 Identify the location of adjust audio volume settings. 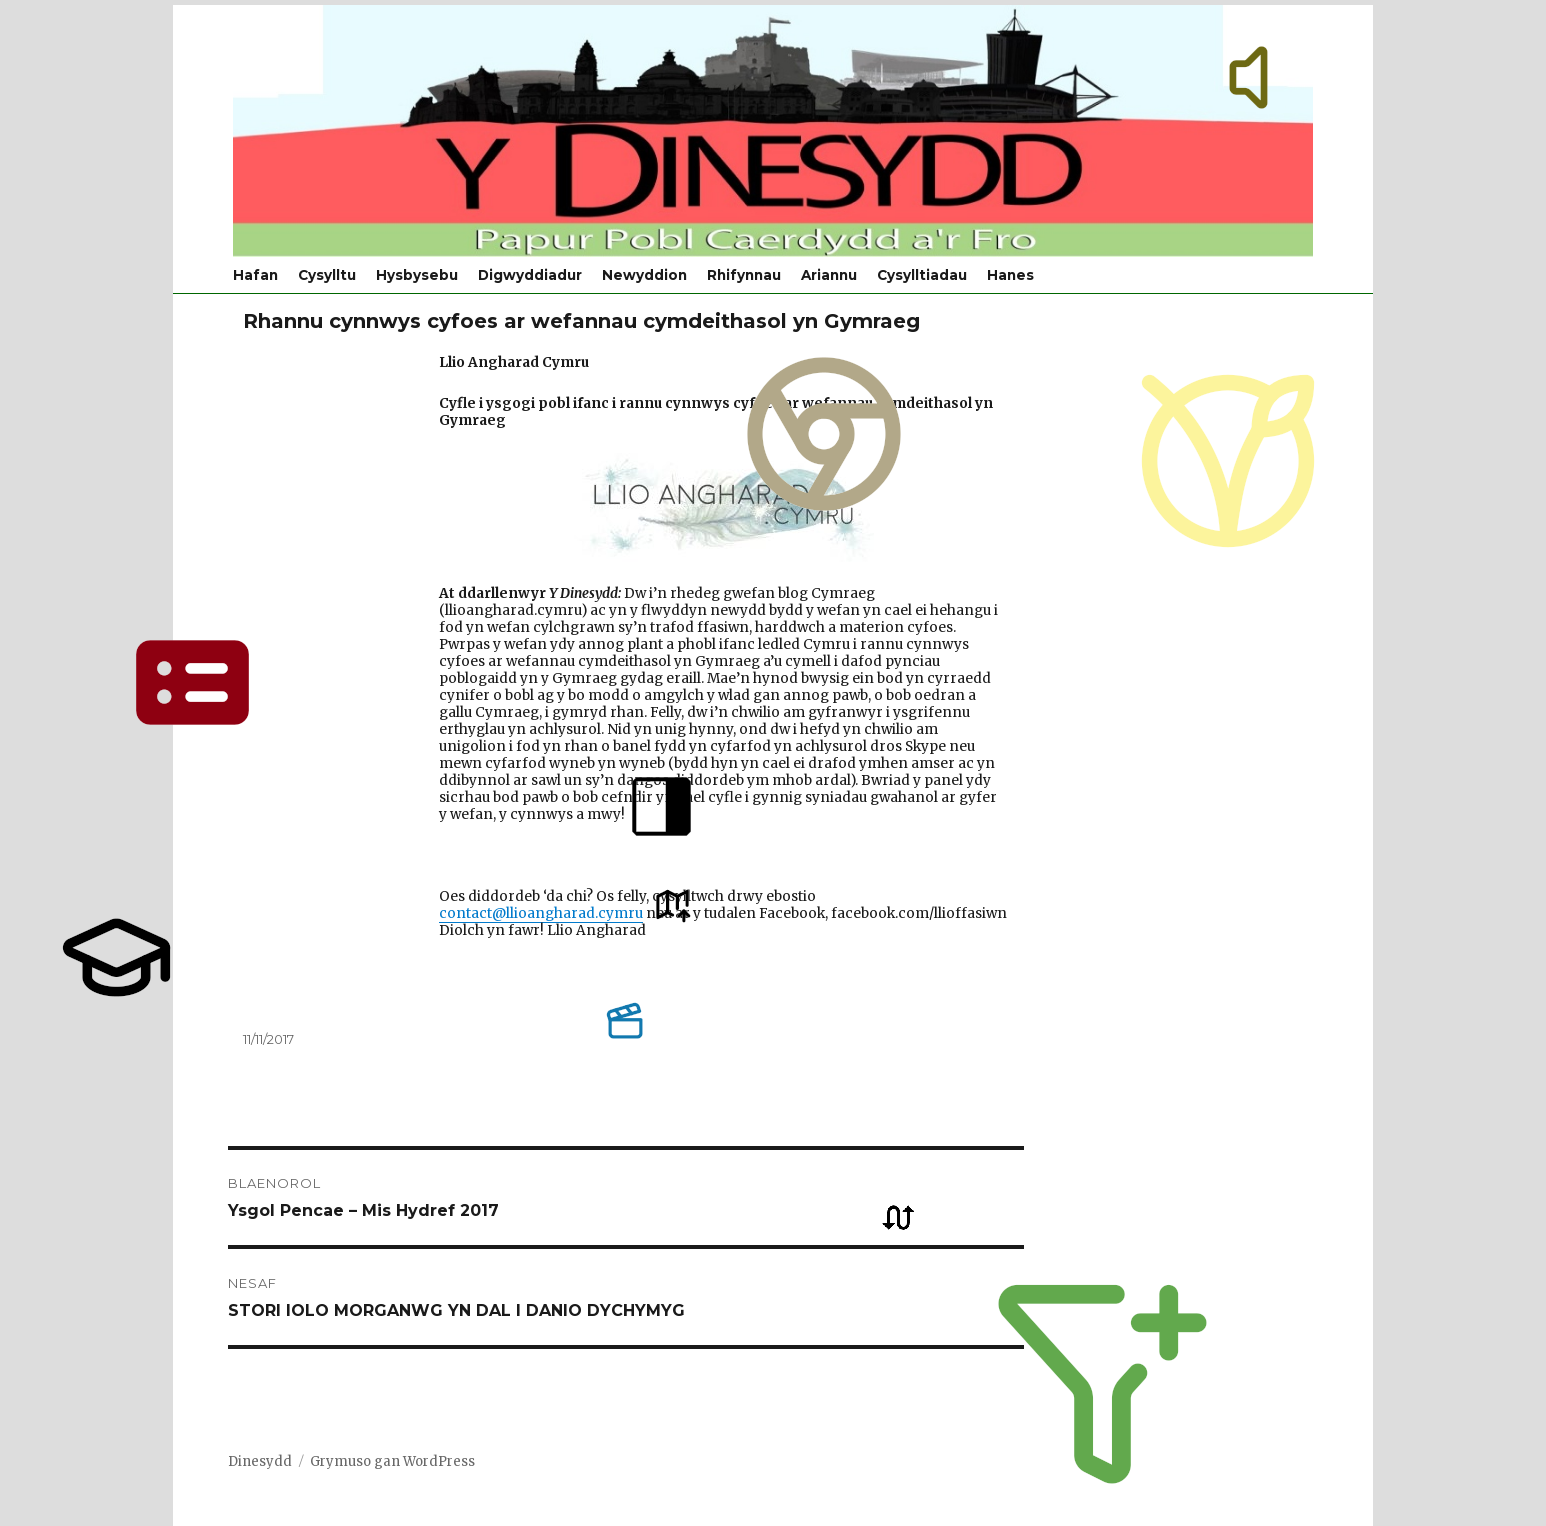
(1267, 77).